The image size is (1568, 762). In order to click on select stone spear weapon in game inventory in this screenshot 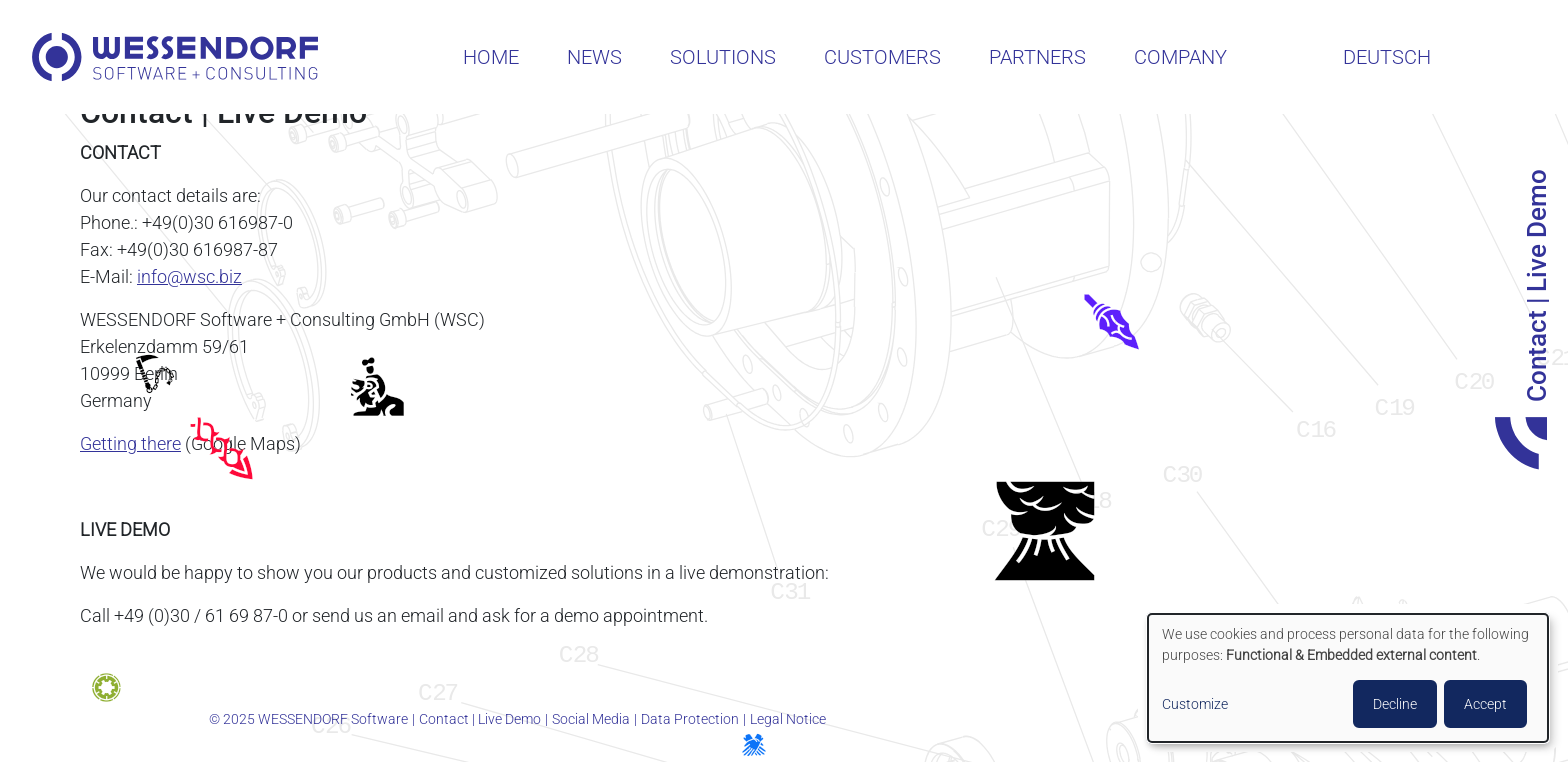, I will do `click(1111, 321)`.